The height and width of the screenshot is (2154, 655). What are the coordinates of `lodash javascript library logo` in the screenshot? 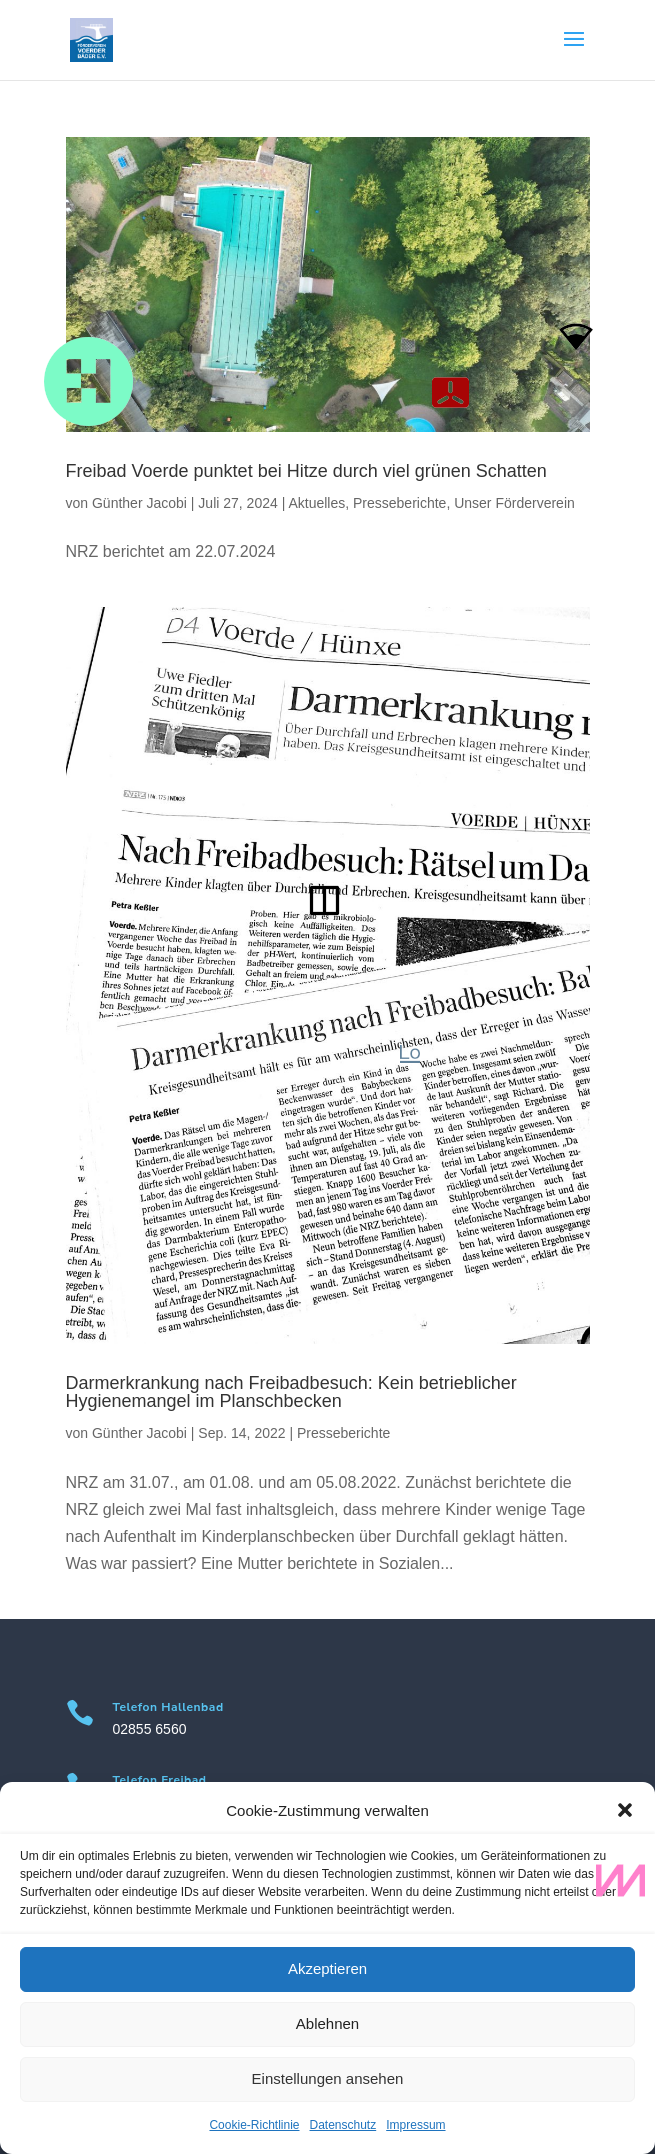 It's located at (410, 1054).